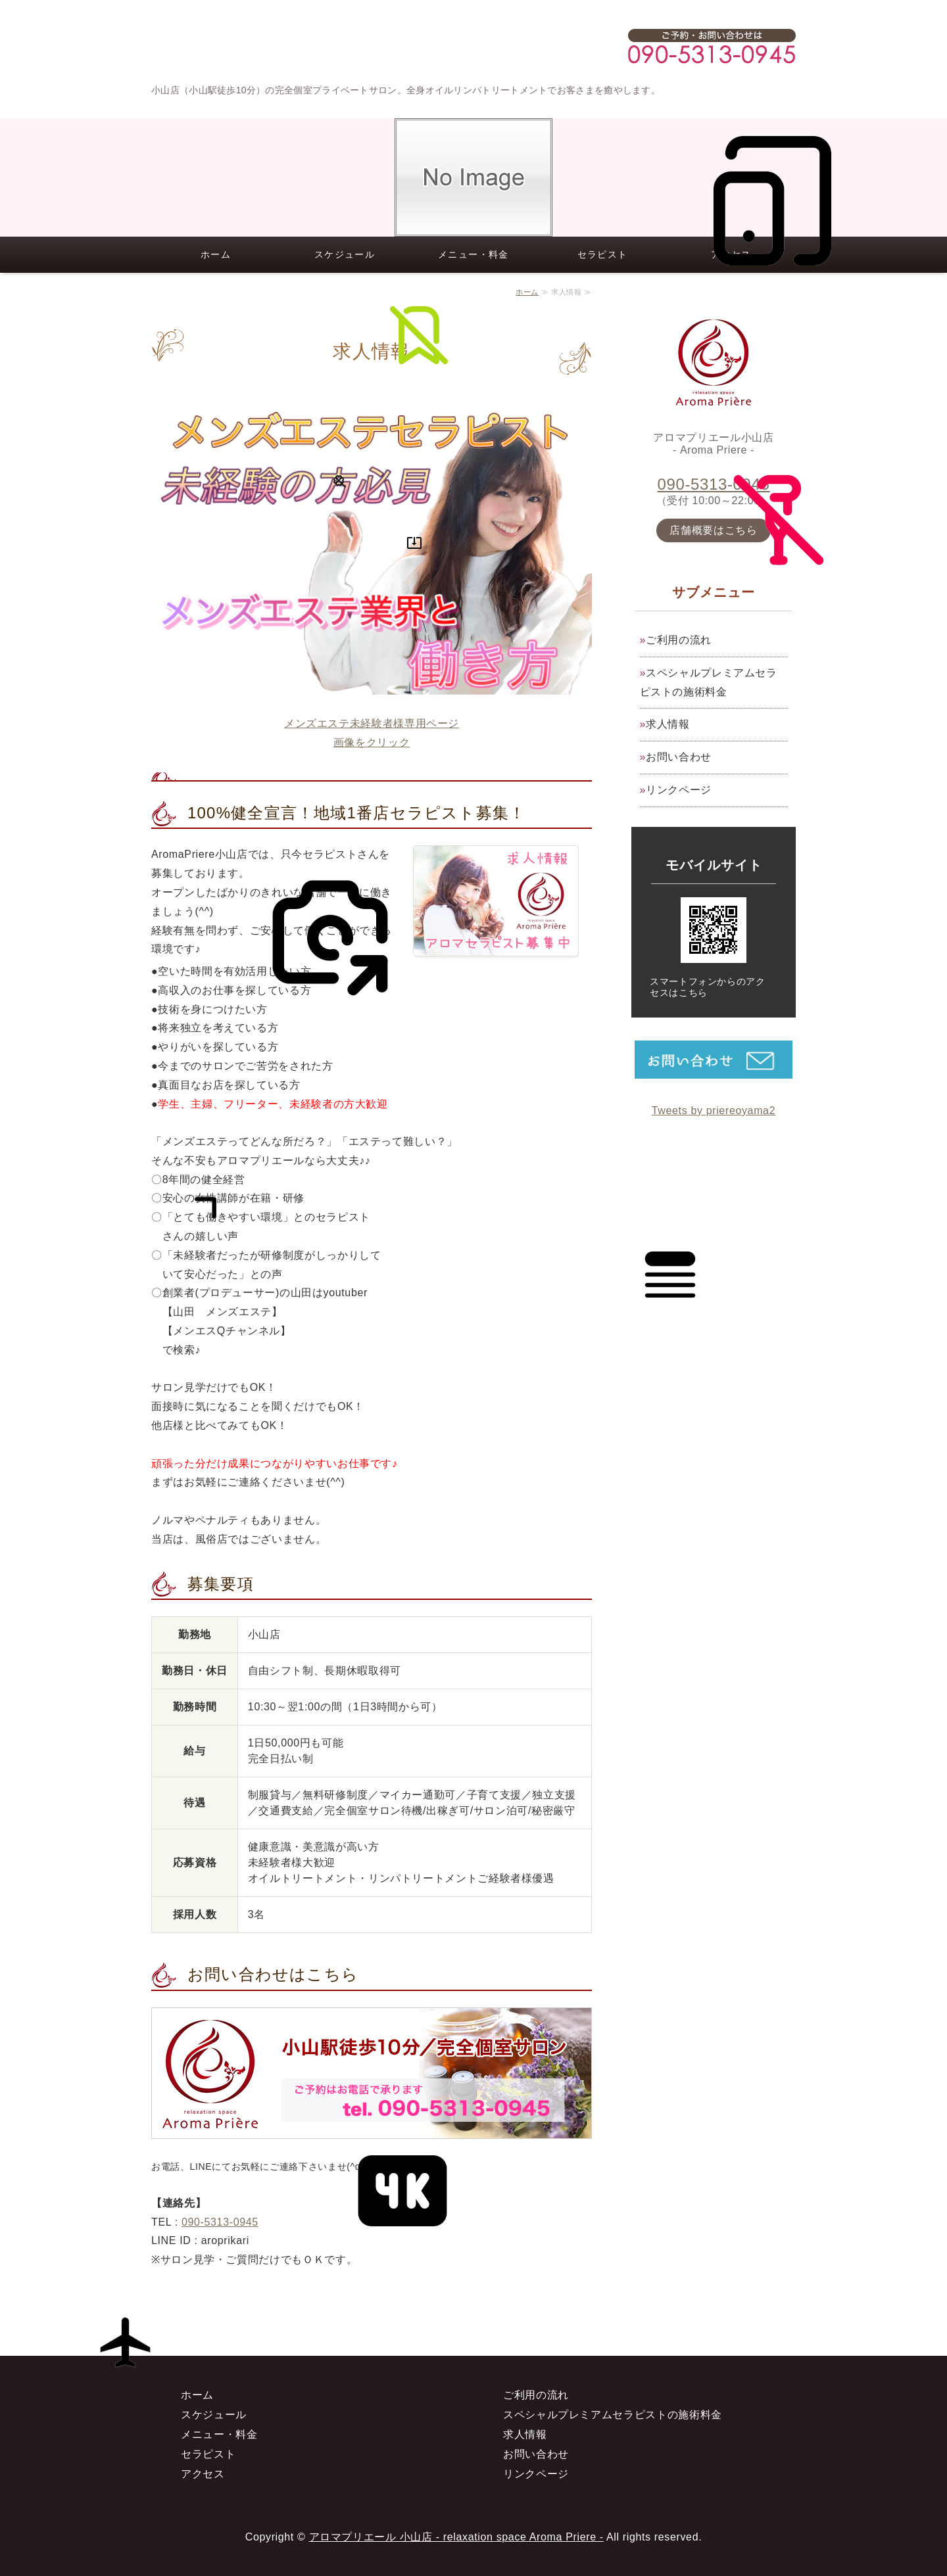  What do you see at coordinates (779, 520) in the screenshot?
I see `indicates crutches or mobility aid not needed` at bounding box center [779, 520].